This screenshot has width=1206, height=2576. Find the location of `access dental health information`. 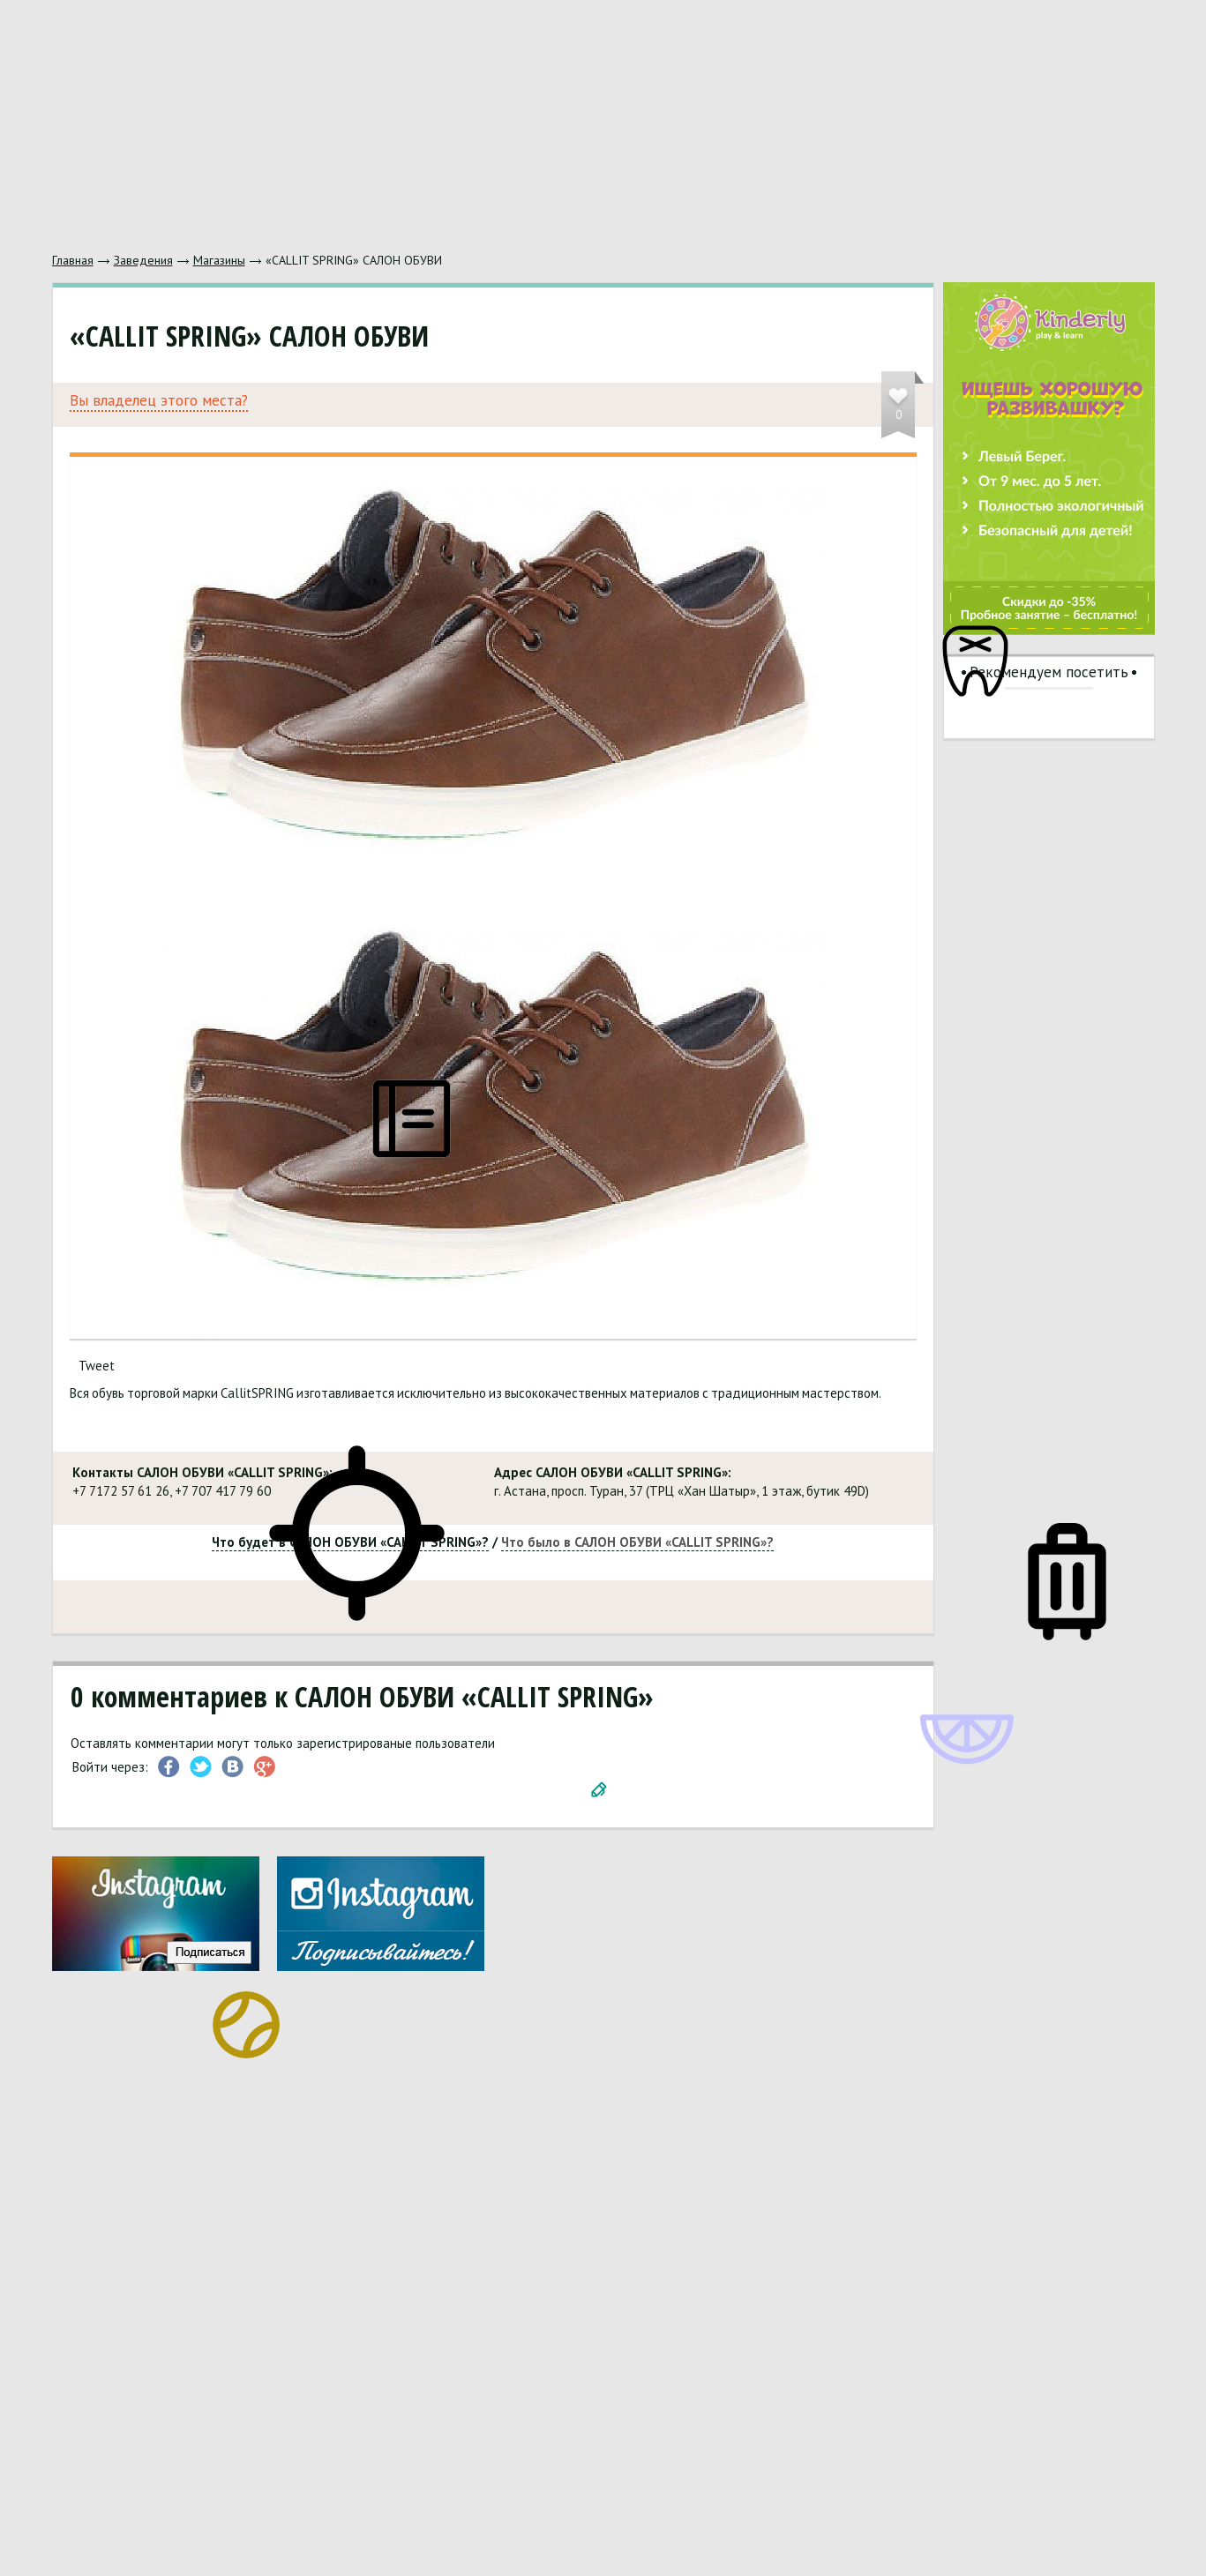

access dental health information is located at coordinates (975, 661).